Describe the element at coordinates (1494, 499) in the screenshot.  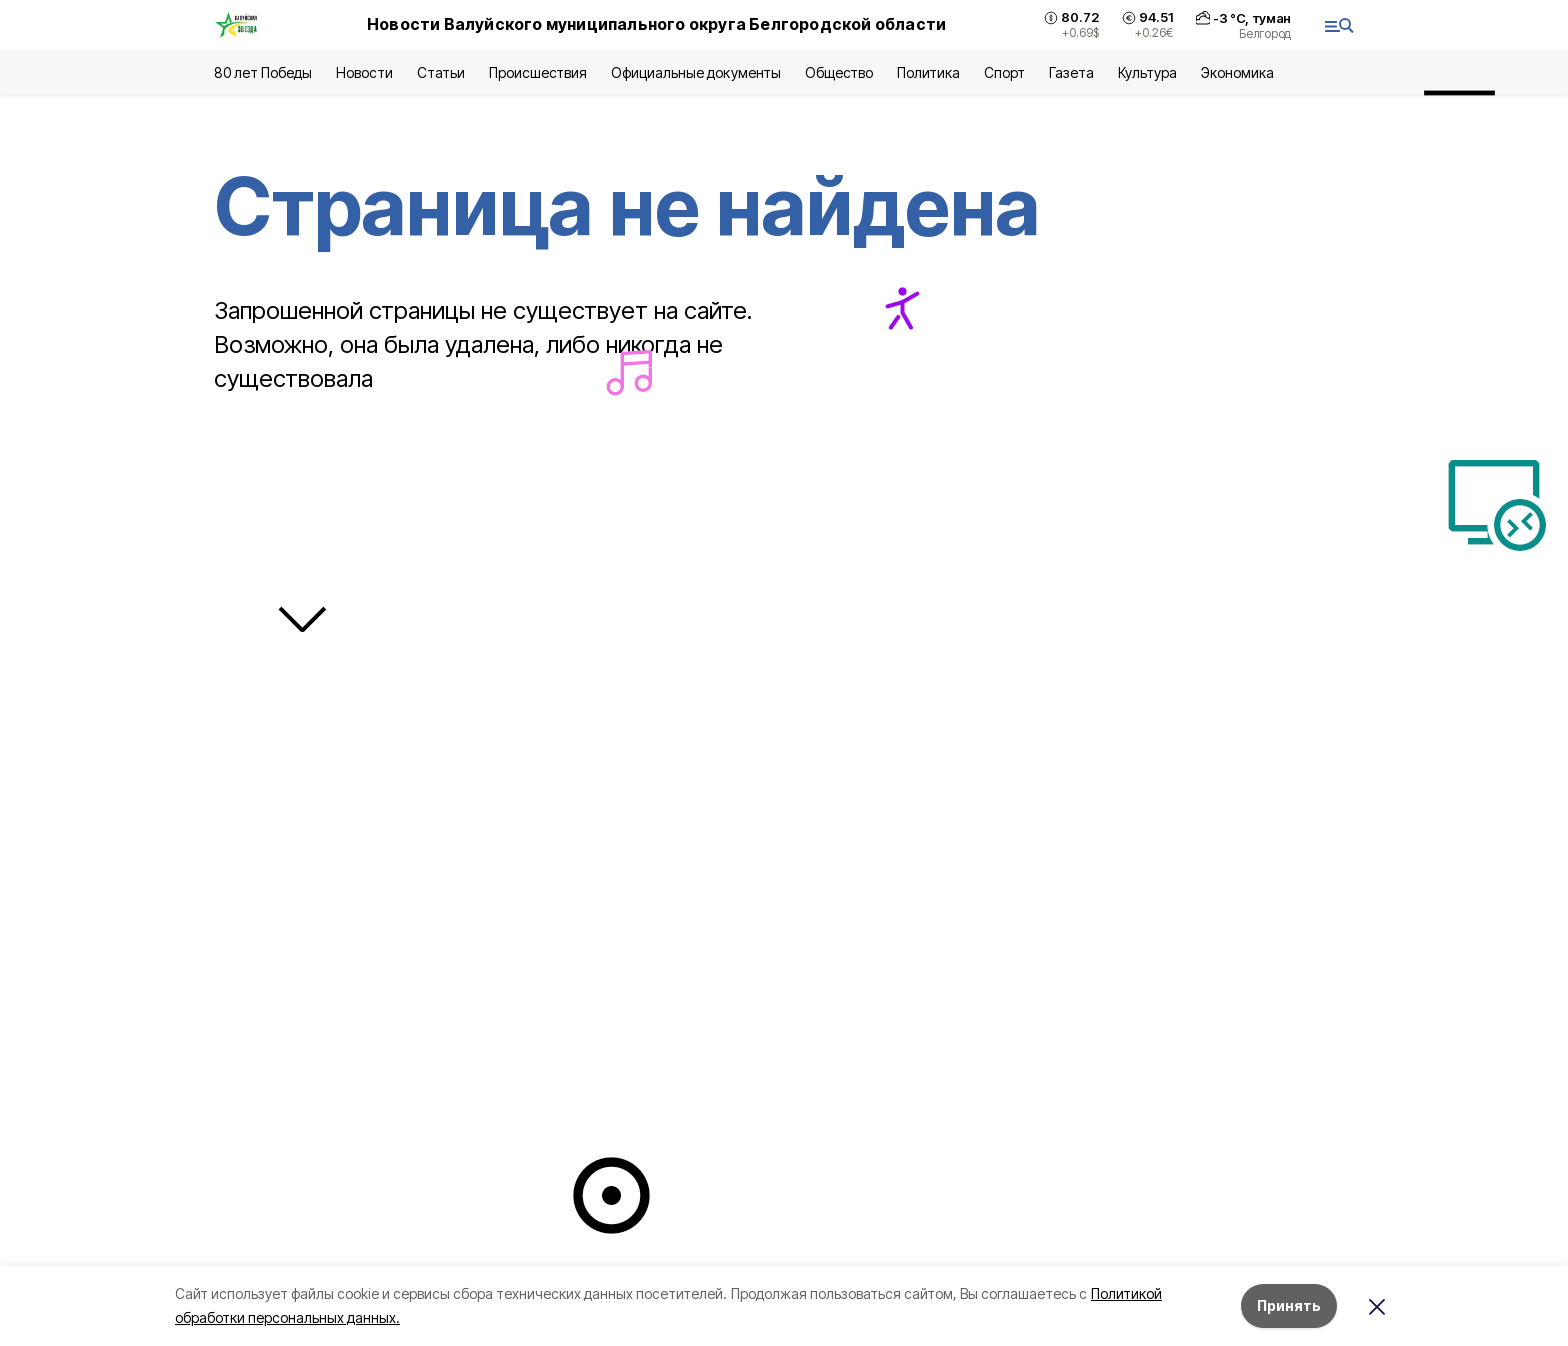
I see `connect to a remote virtual machine` at that location.